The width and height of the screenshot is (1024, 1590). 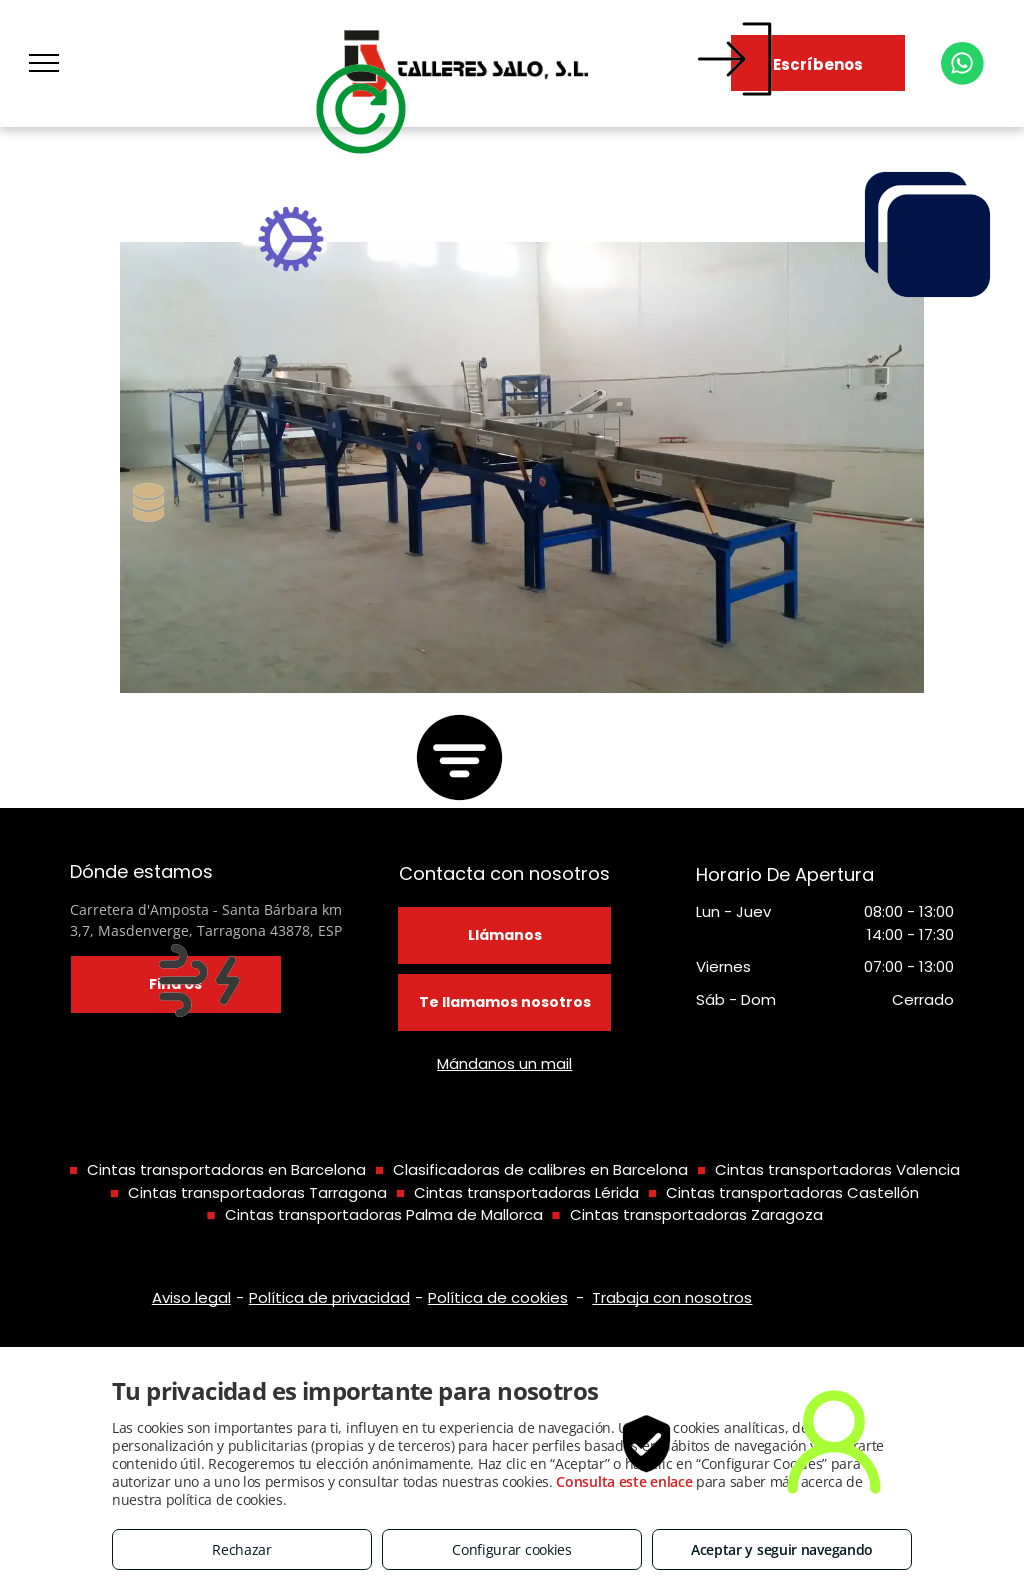 I want to click on access settings, so click(x=291, y=239).